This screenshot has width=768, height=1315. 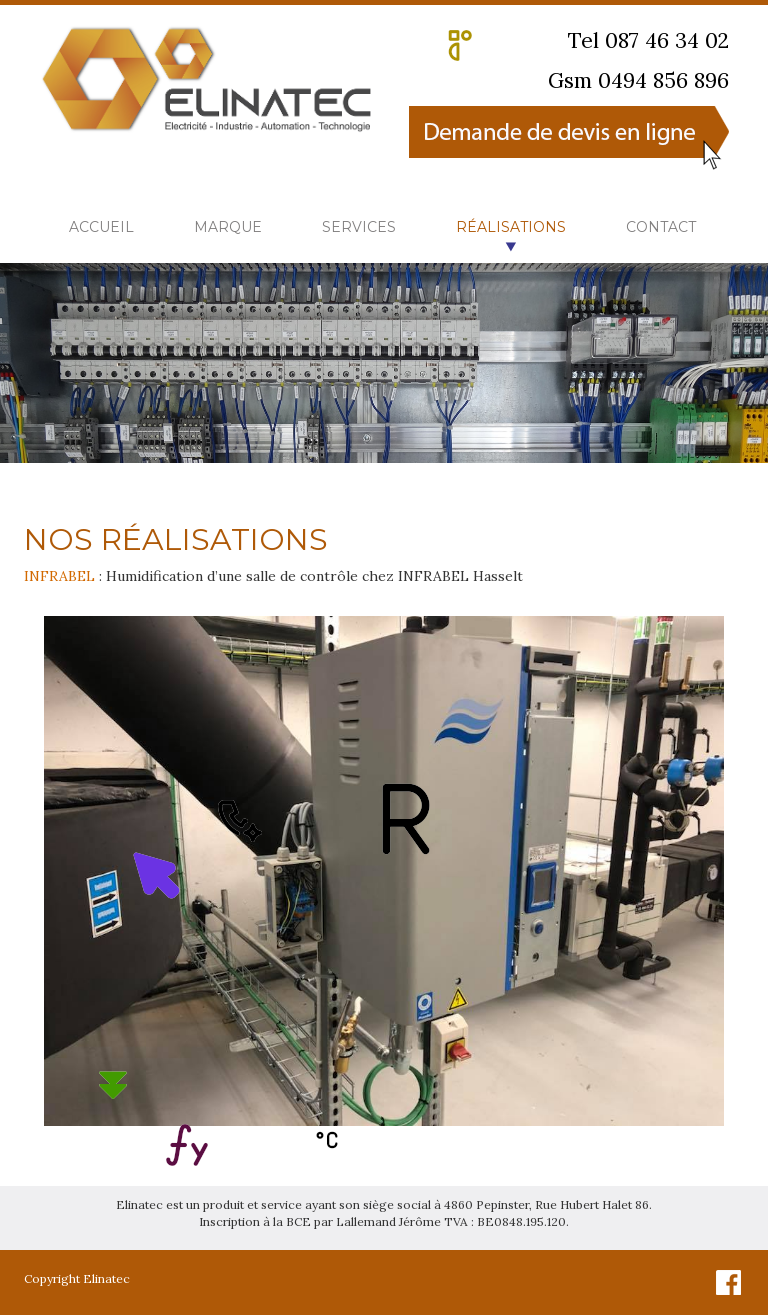 What do you see at coordinates (238, 818) in the screenshot?
I see `AI-powered calling or smart call features` at bounding box center [238, 818].